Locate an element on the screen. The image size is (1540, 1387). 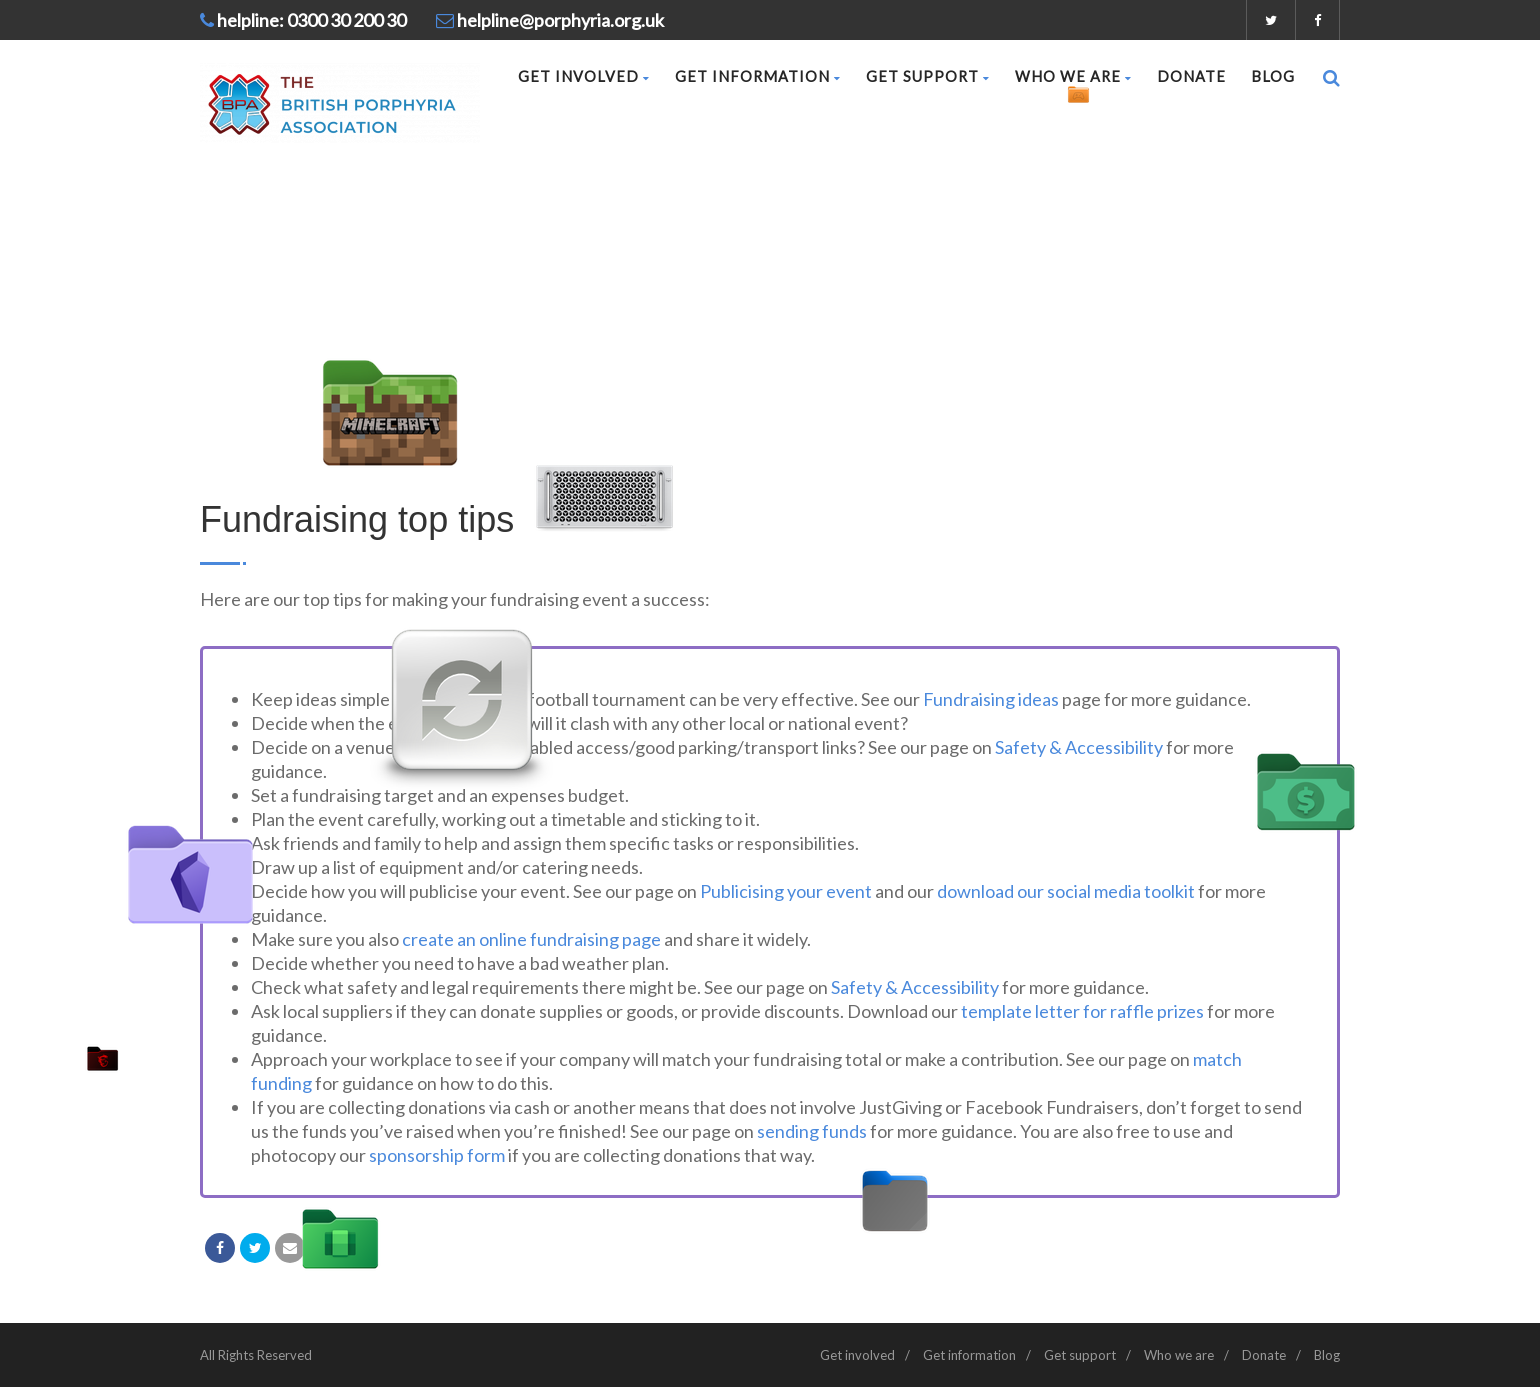
open msi-branded files folder is located at coordinates (102, 1059).